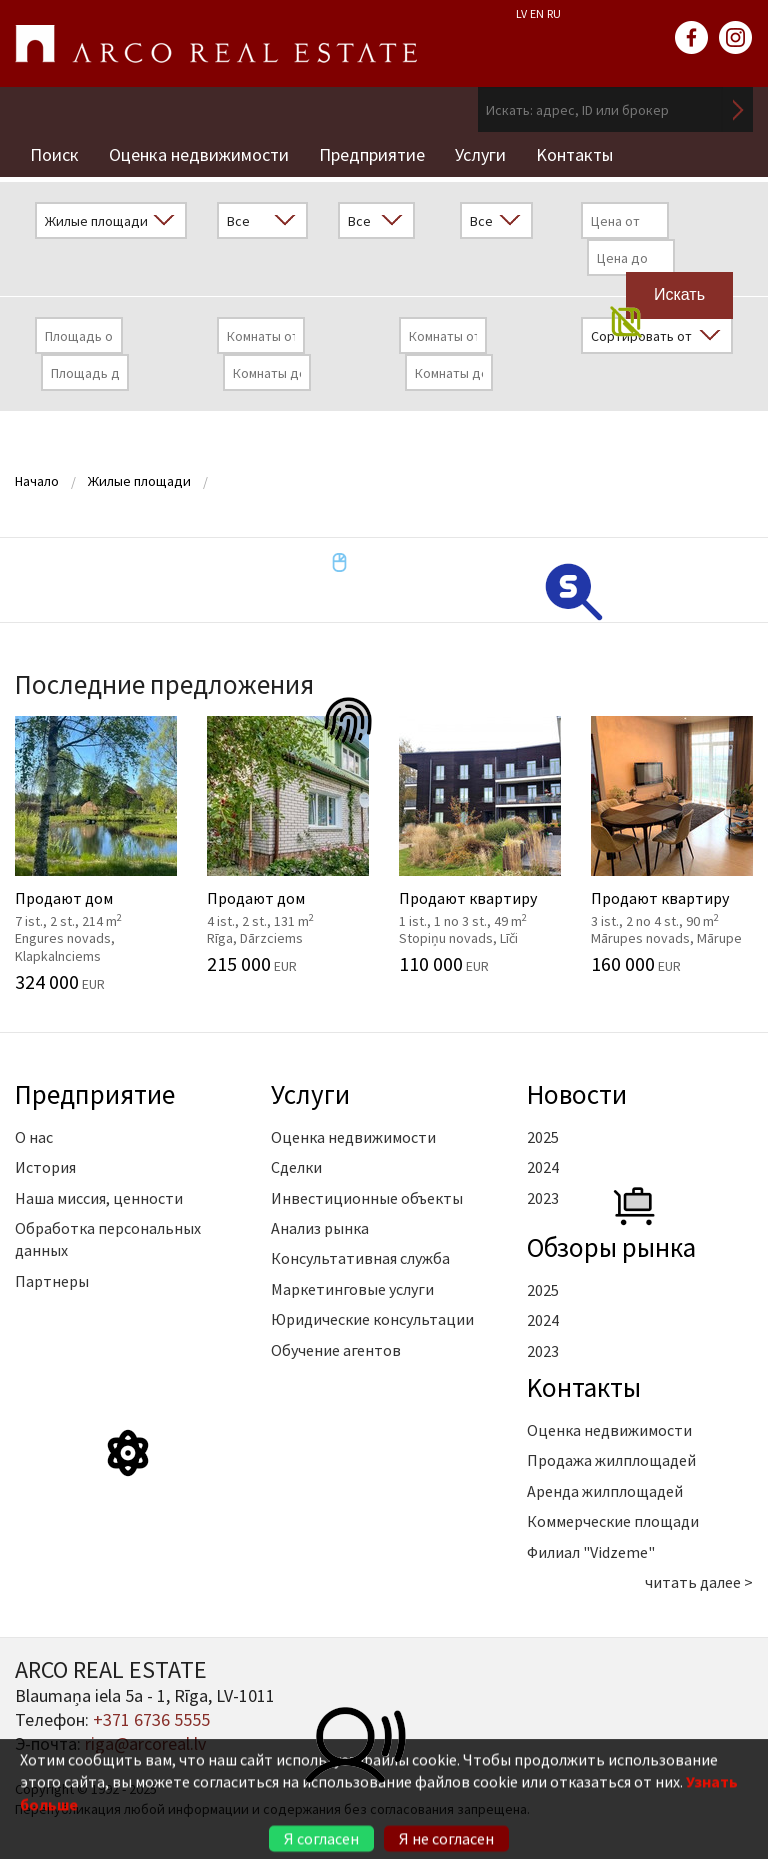 This screenshot has width=768, height=1859. What do you see at coordinates (339, 562) in the screenshot?
I see `right-click action or context menu trigger` at bounding box center [339, 562].